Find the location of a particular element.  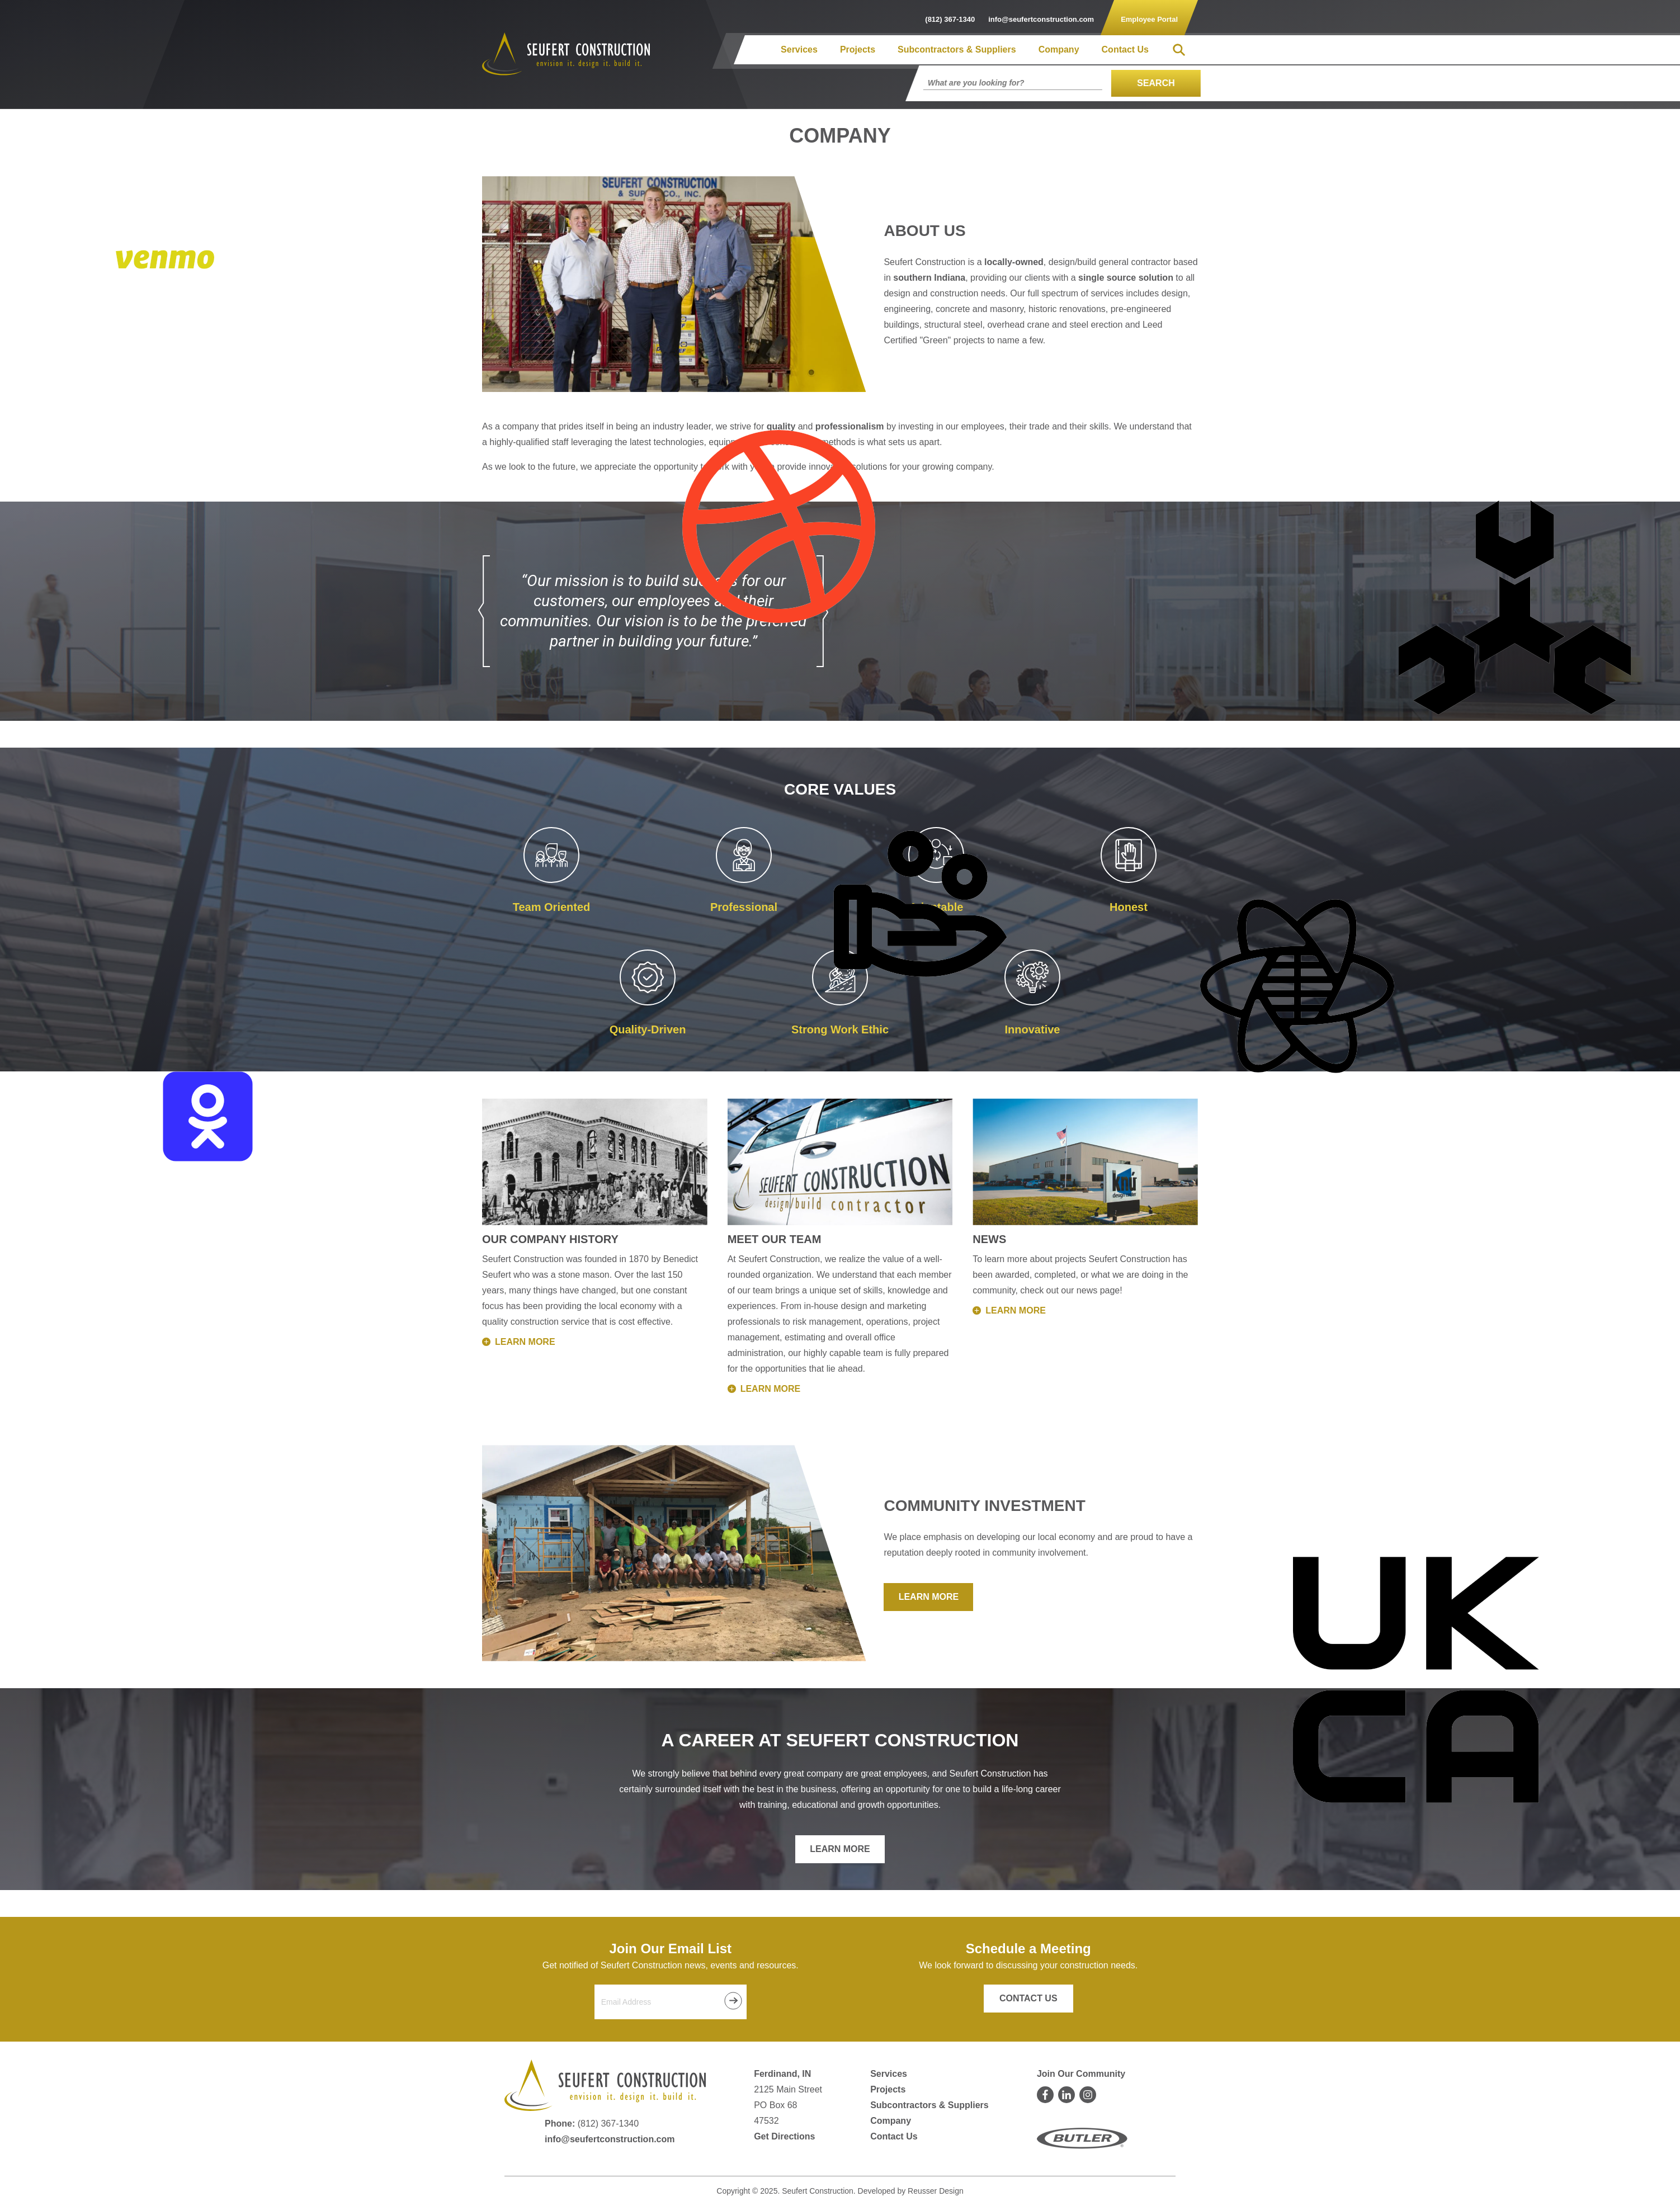

react table library logo is located at coordinates (1297, 986).